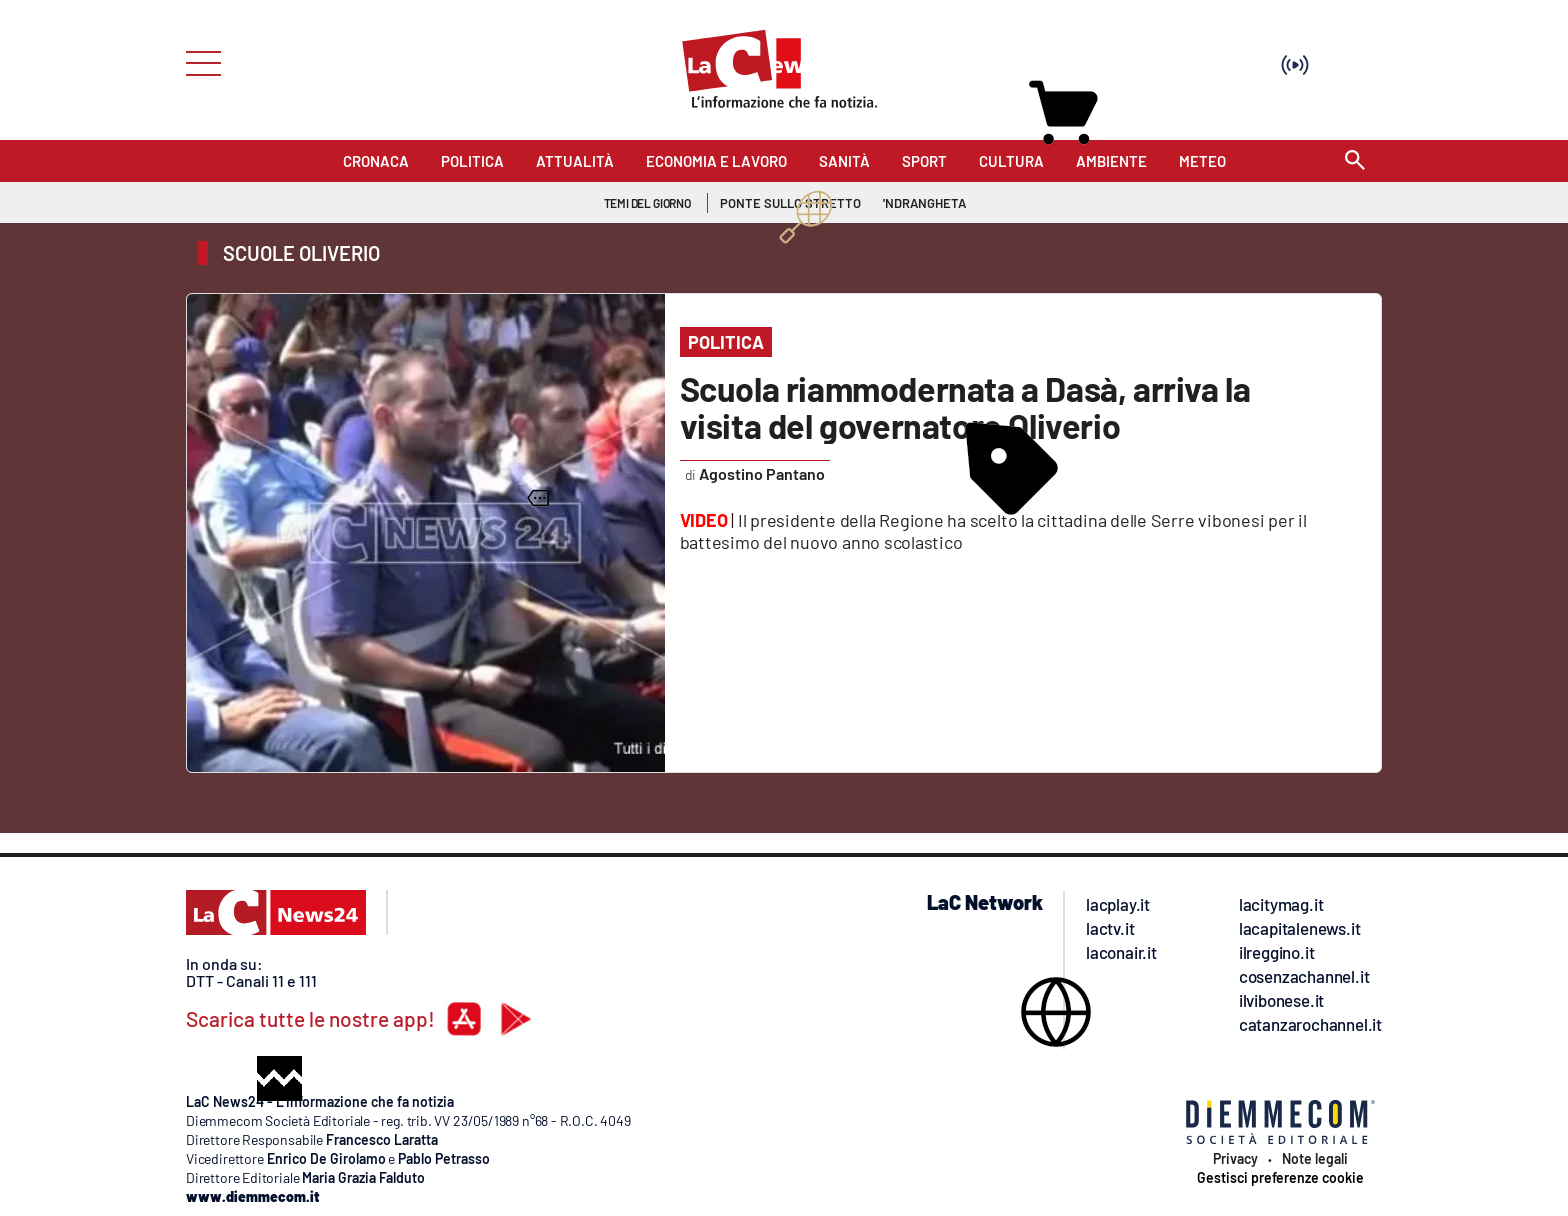 The image size is (1568, 1216). I want to click on indicates image failed to load, so click(279, 1078).